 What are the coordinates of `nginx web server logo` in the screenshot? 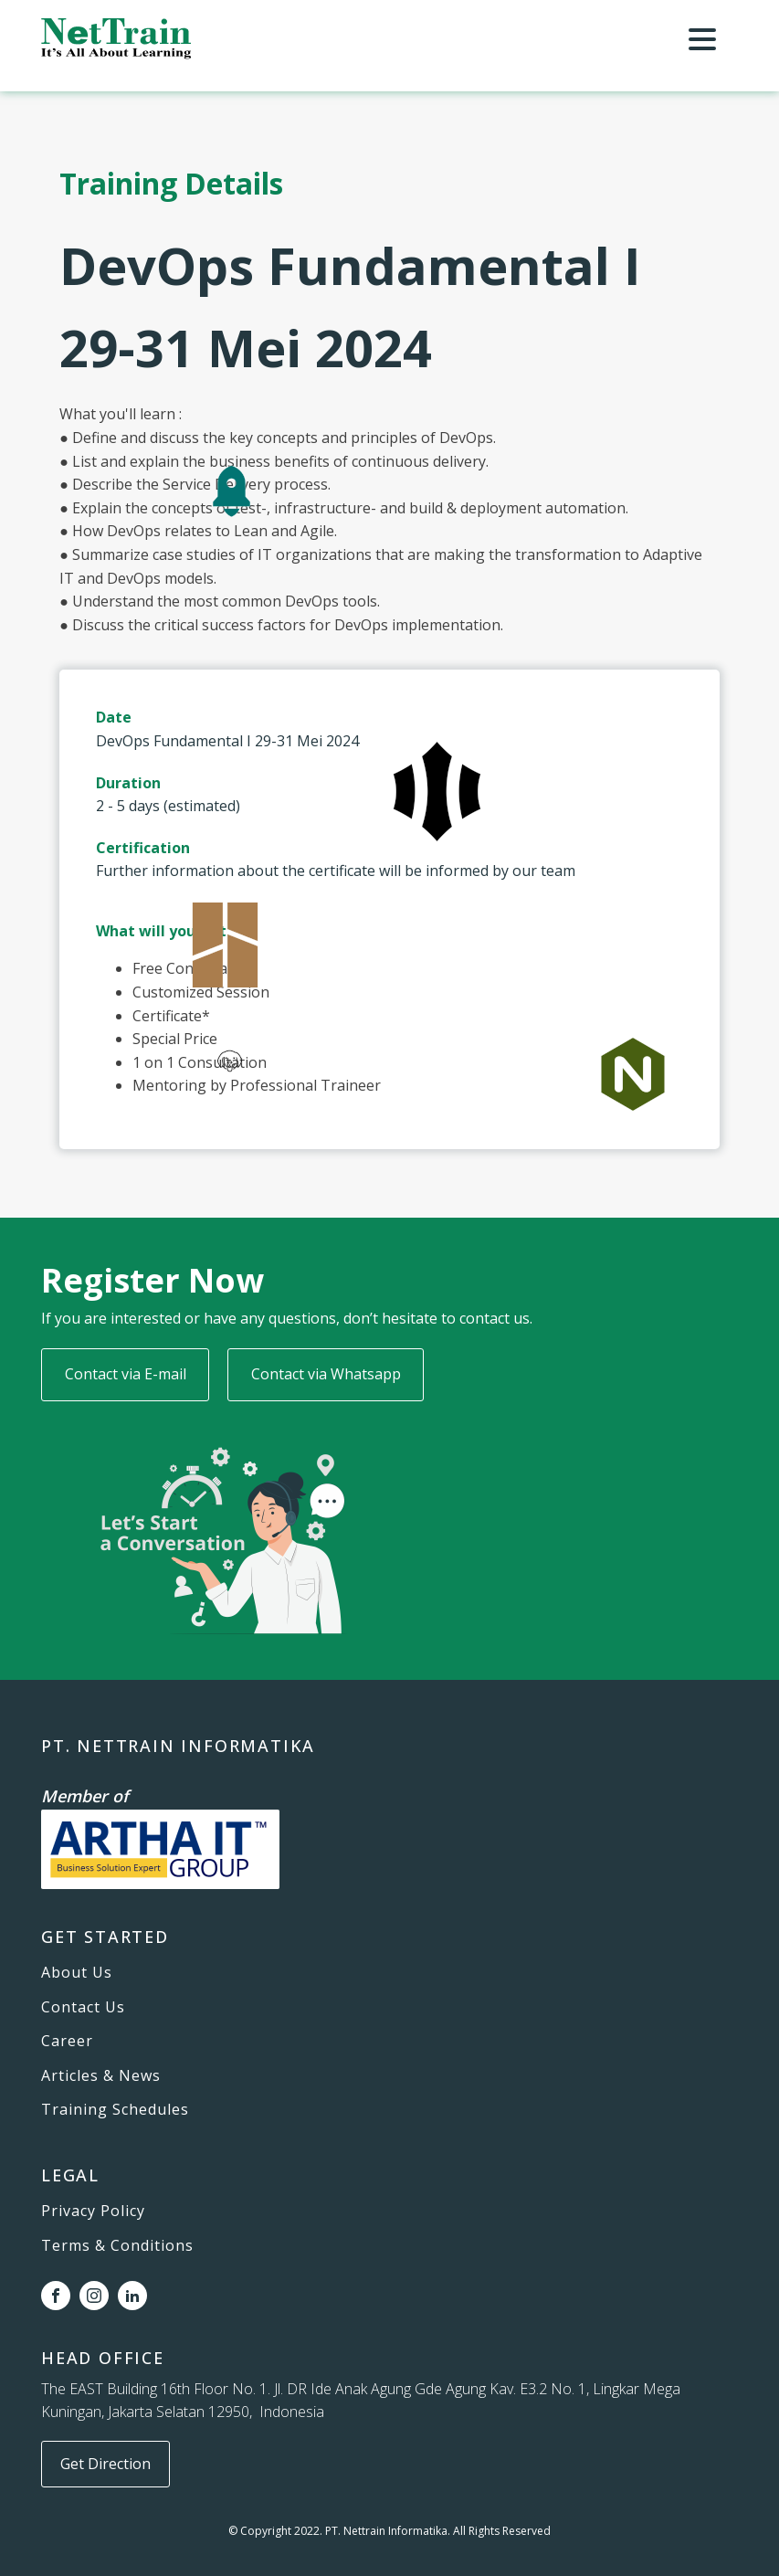 It's located at (633, 1074).